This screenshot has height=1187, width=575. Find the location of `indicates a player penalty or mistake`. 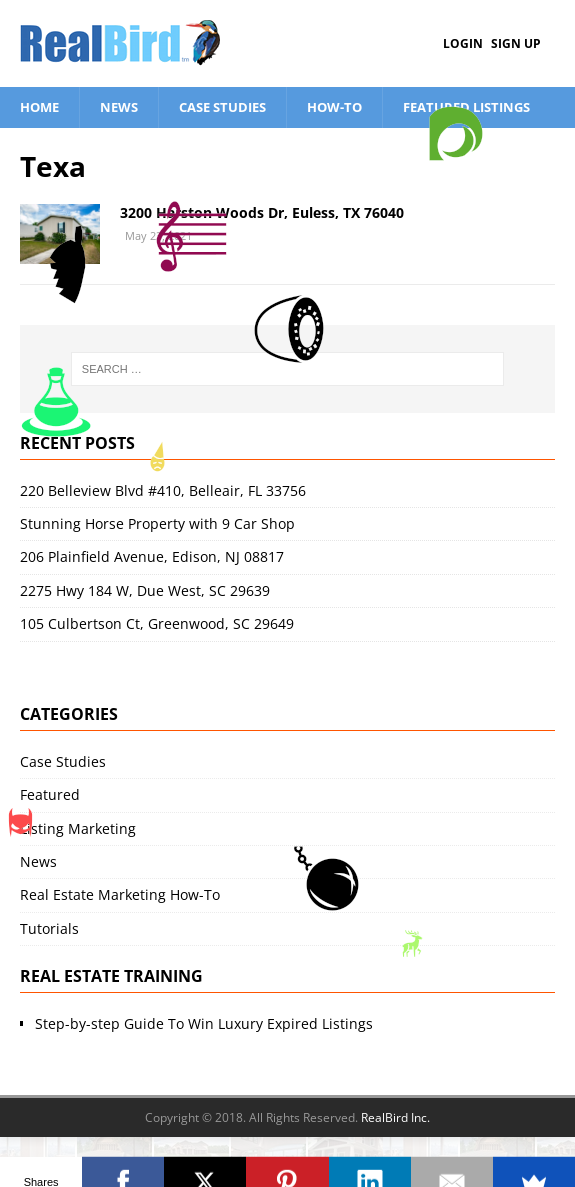

indicates a player penalty or mistake is located at coordinates (157, 456).